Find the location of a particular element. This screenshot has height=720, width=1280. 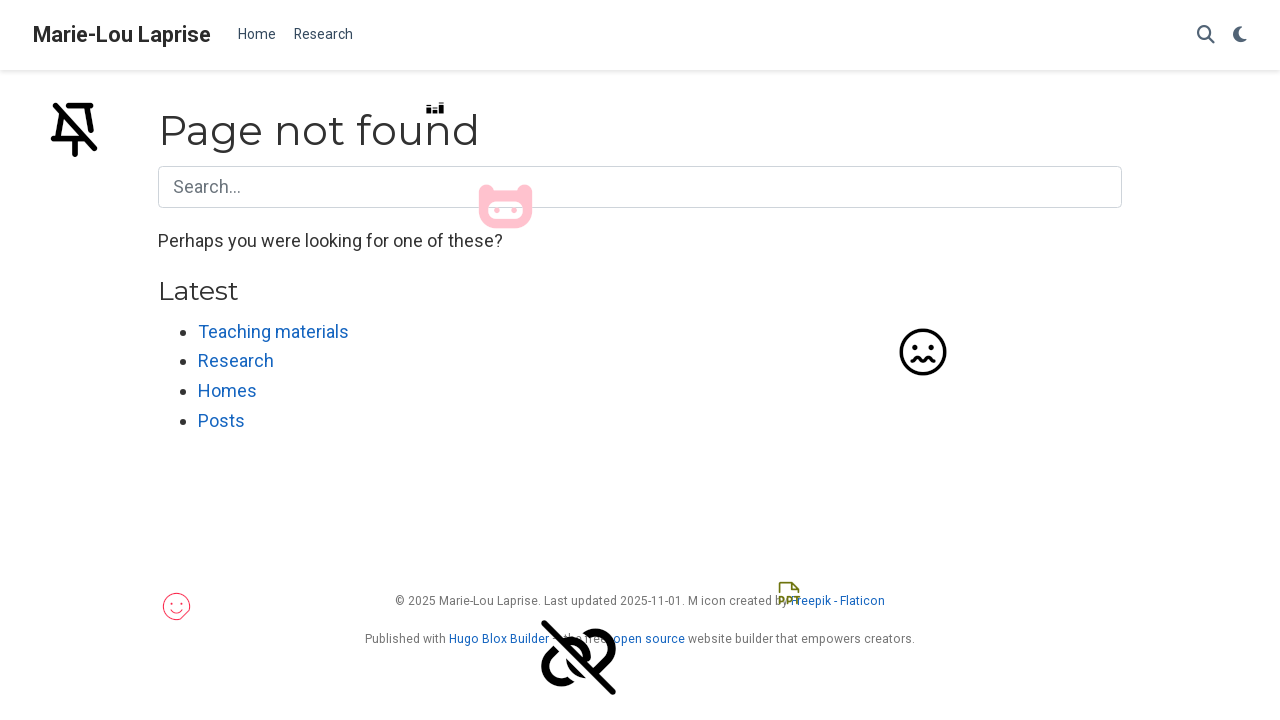

unpin an item from your saved collection is located at coordinates (75, 127).